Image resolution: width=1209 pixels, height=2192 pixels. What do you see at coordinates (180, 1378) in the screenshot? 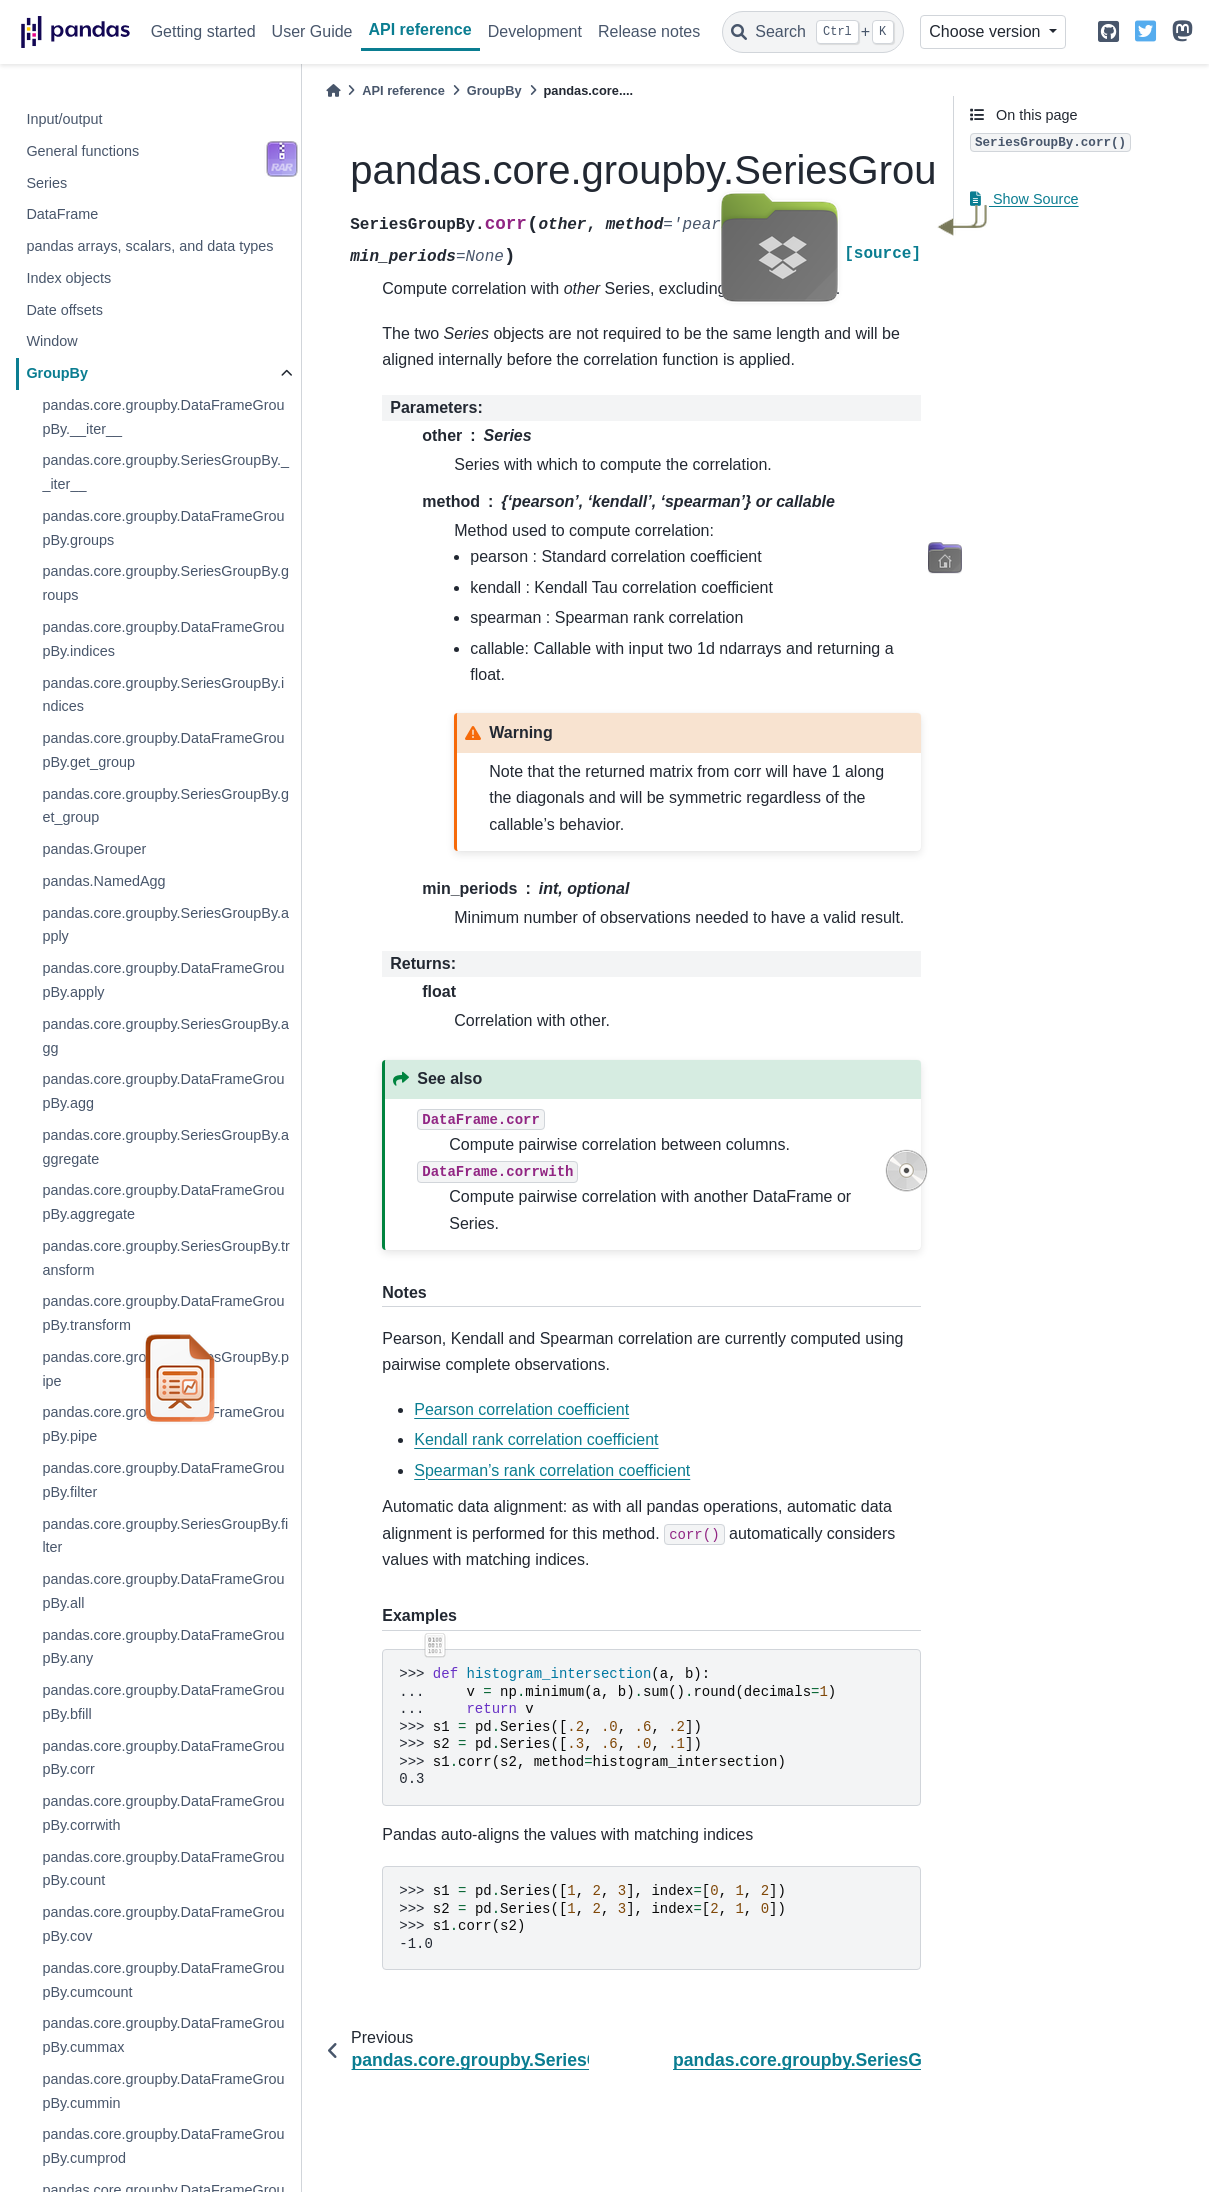
I see `libreoffice impress presentation file` at bounding box center [180, 1378].